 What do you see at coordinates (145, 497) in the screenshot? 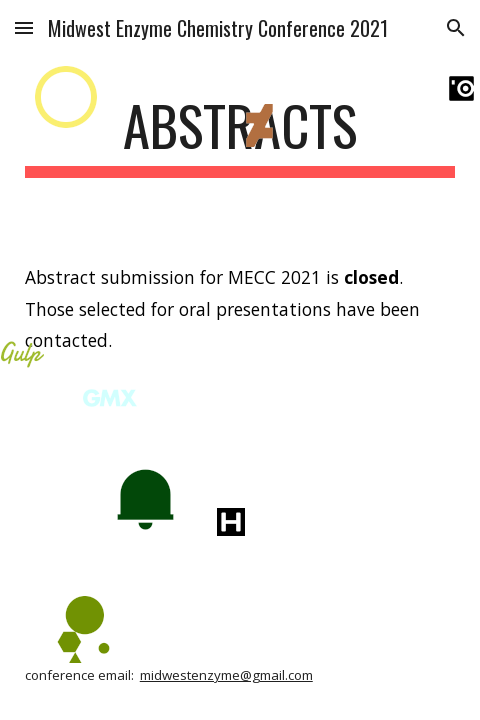
I see `view your notifications` at bounding box center [145, 497].